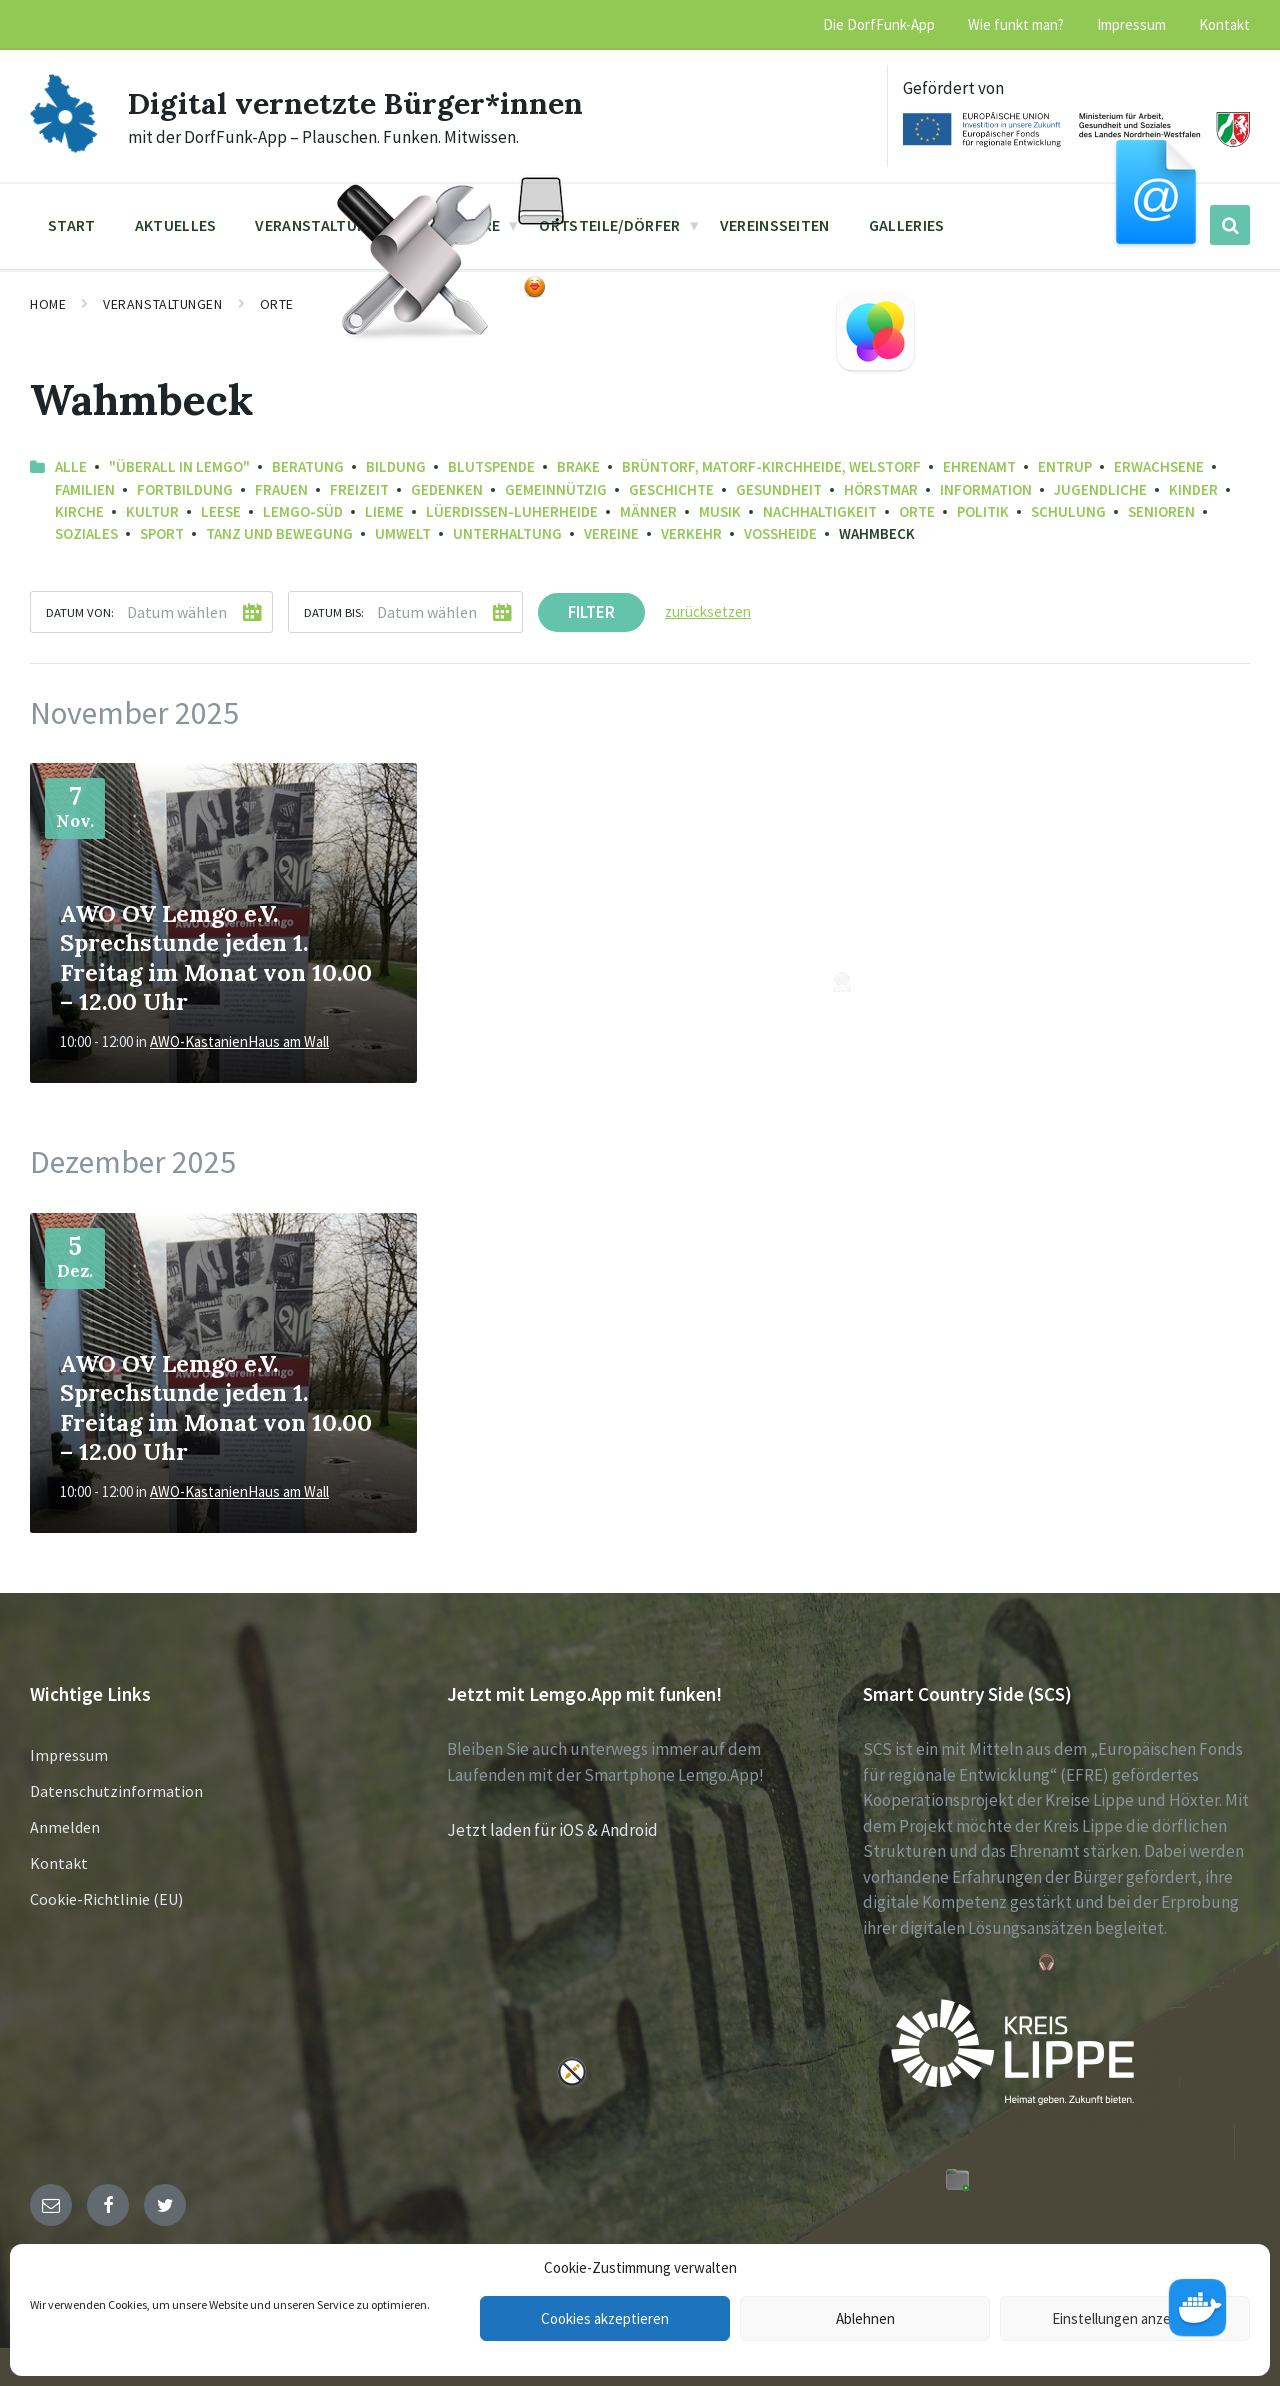 This screenshot has width=1280, height=2386. What do you see at coordinates (515, 2028) in the screenshot?
I see `indicates a read-only folder with restricted write access` at bounding box center [515, 2028].